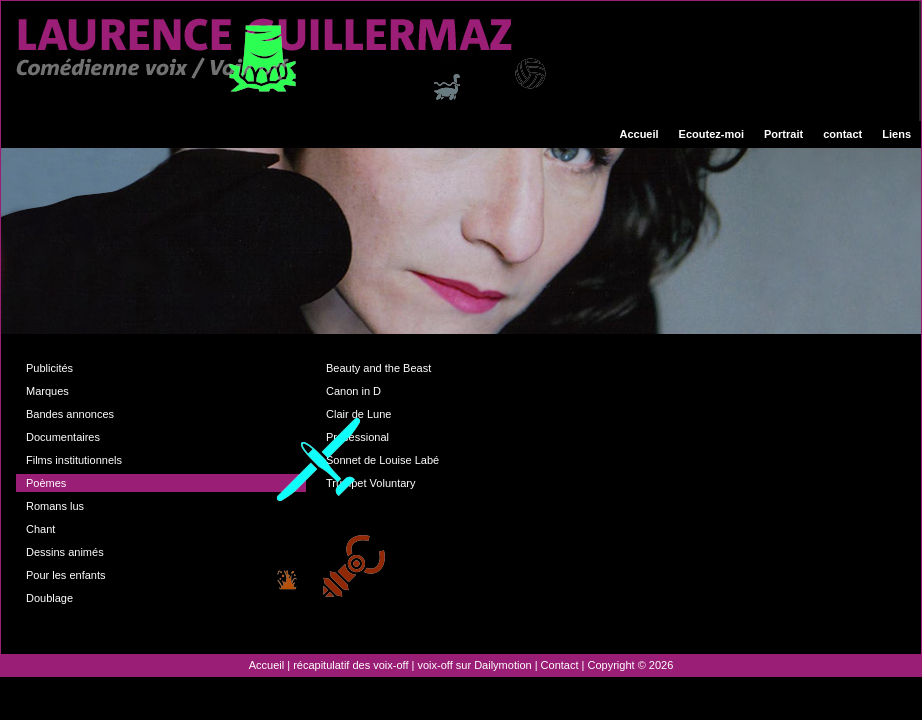 The width and height of the screenshot is (922, 720). Describe the element at coordinates (287, 580) in the screenshot. I see `indicates volcanic activity or eruption event` at that location.